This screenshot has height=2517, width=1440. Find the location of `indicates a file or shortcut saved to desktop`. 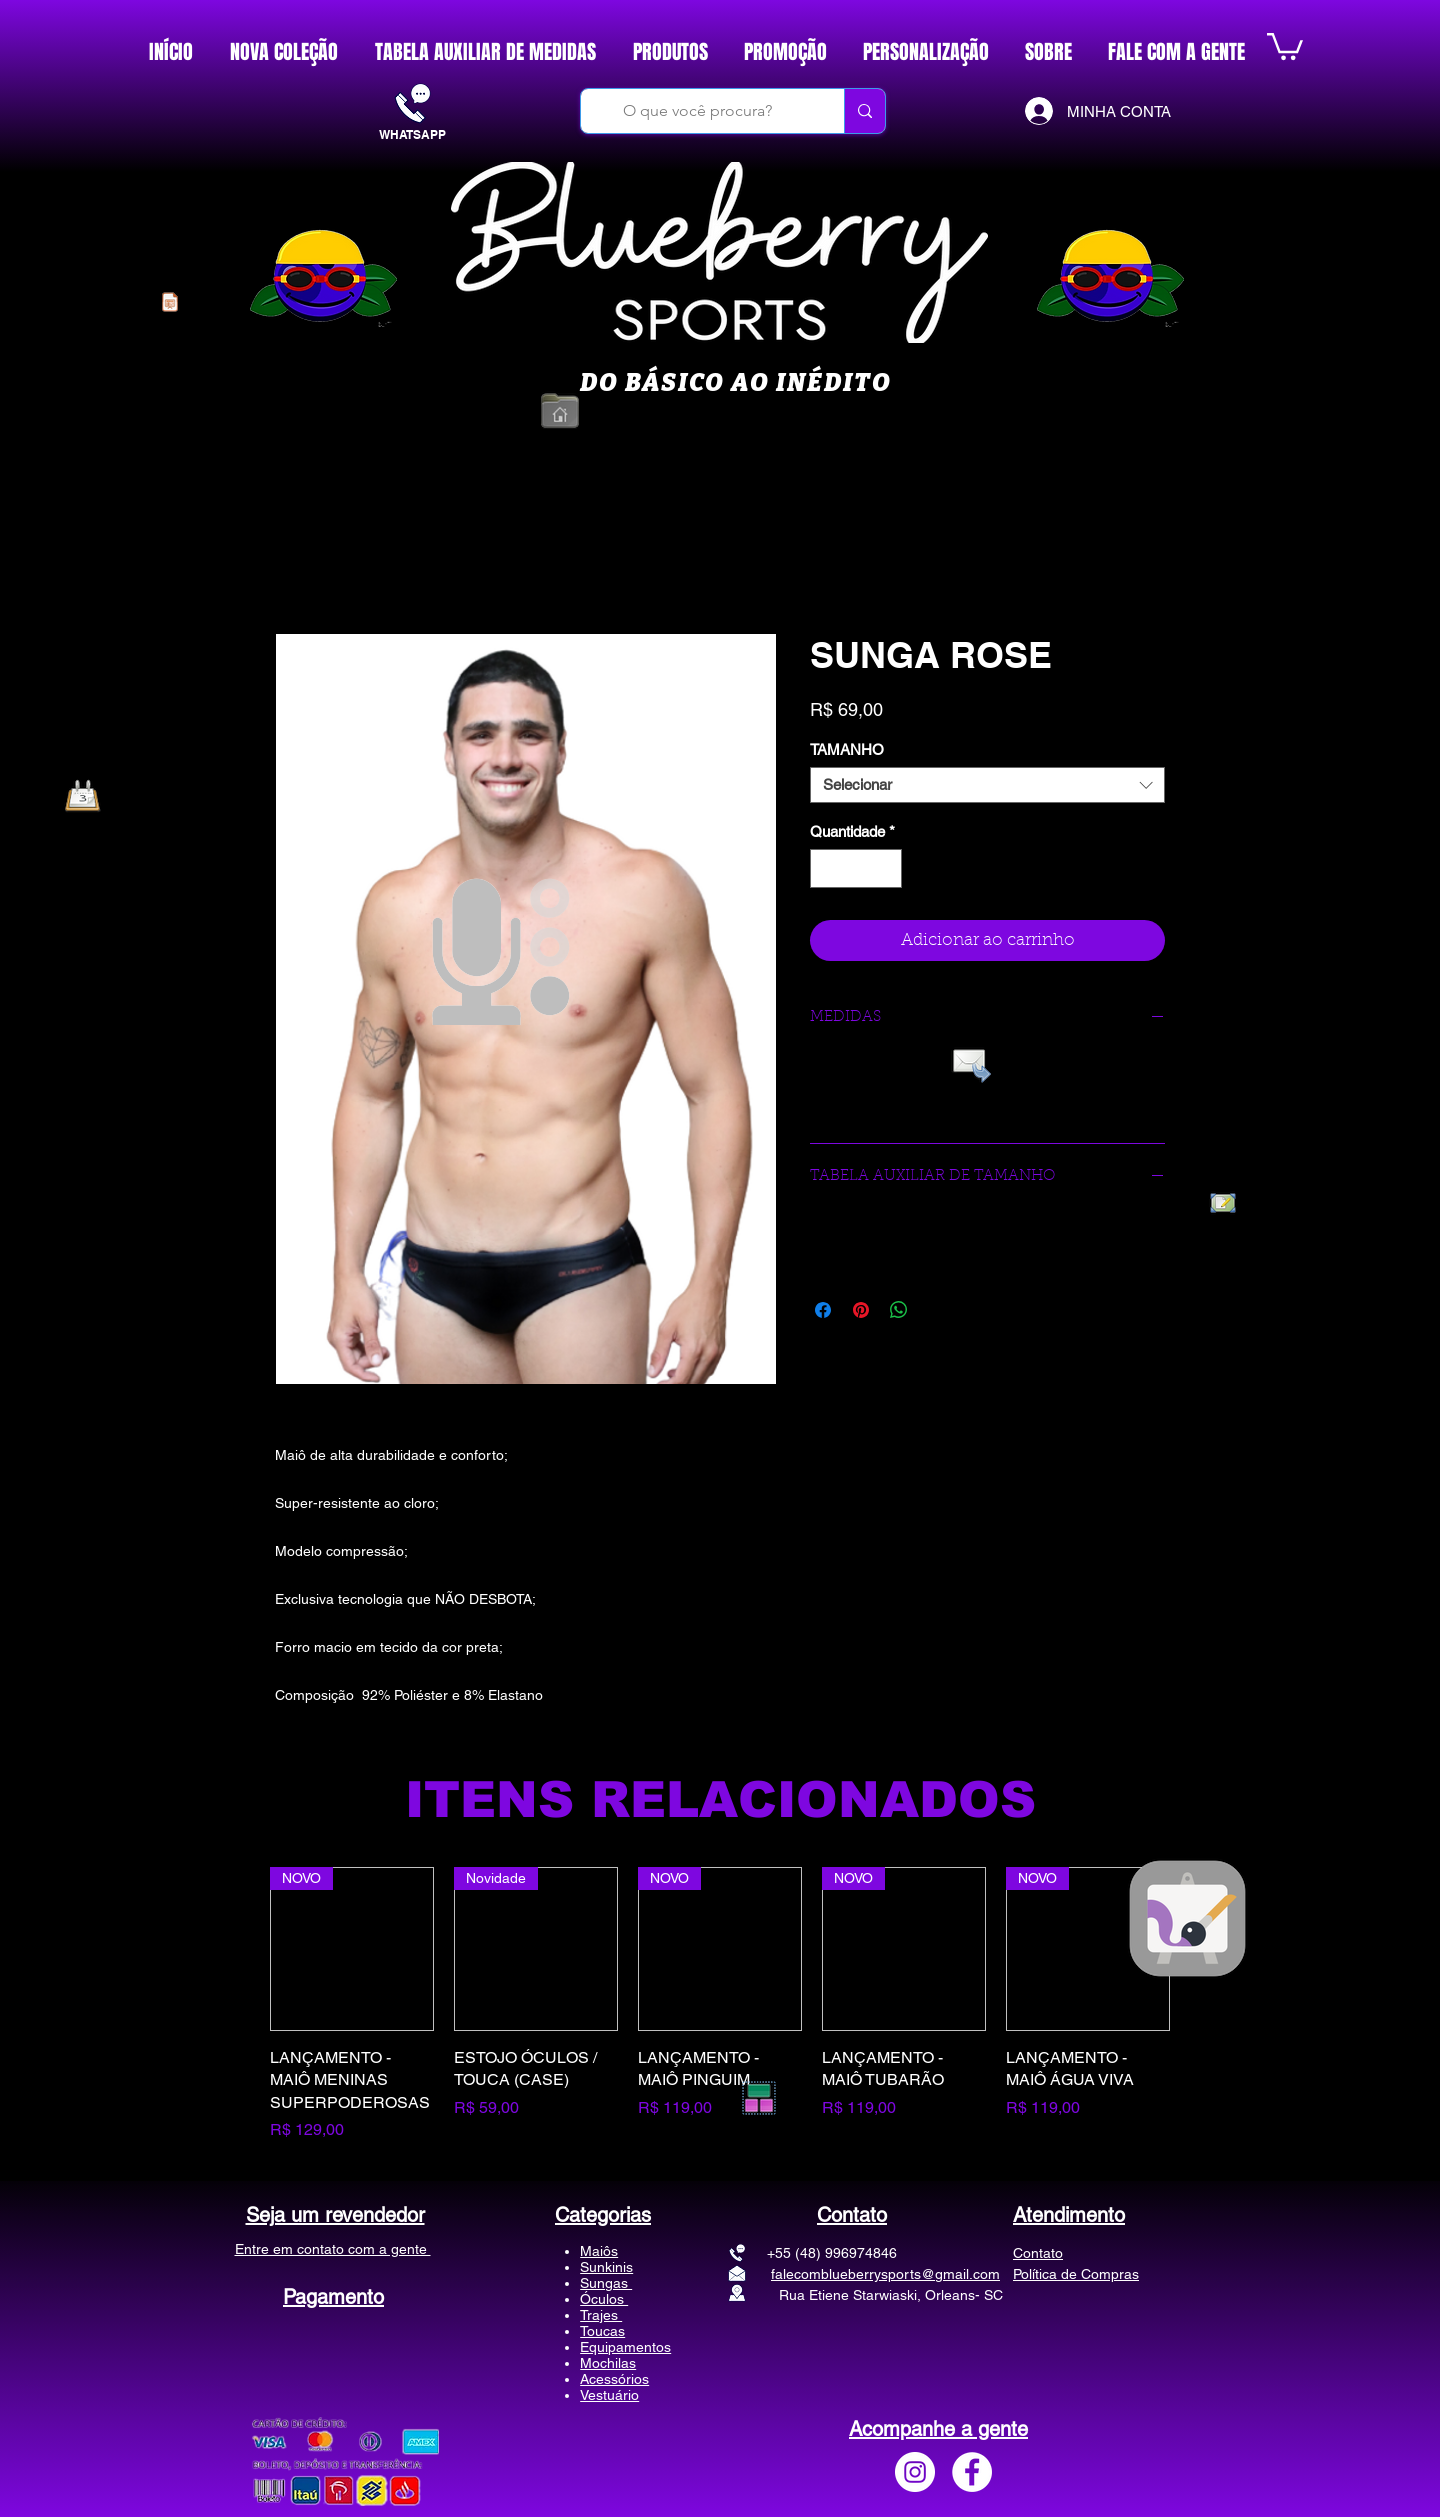

indicates a file or shortcut saved to desktop is located at coordinates (1223, 1203).